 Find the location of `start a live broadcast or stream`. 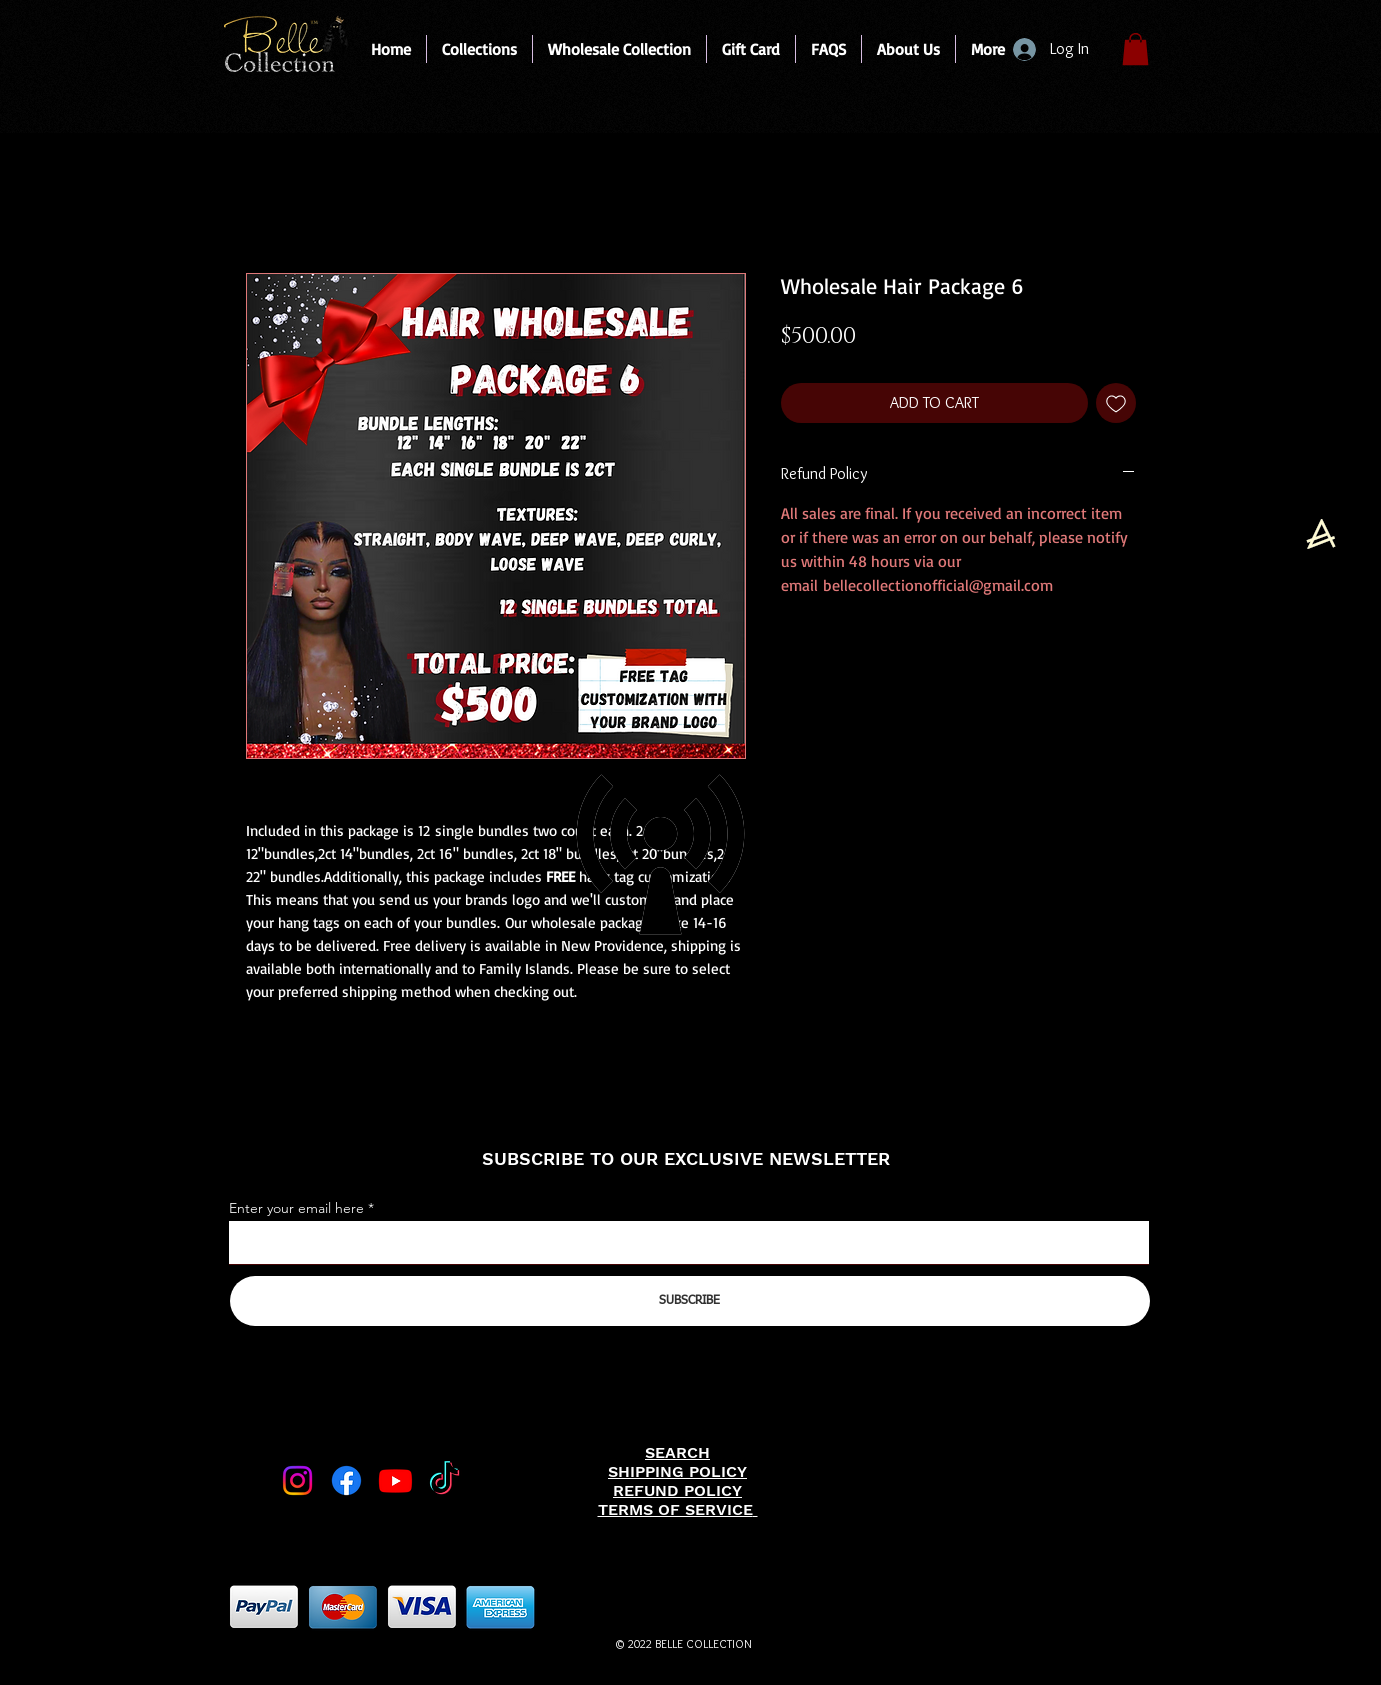

start a live broadcast or stream is located at coordinates (660, 850).